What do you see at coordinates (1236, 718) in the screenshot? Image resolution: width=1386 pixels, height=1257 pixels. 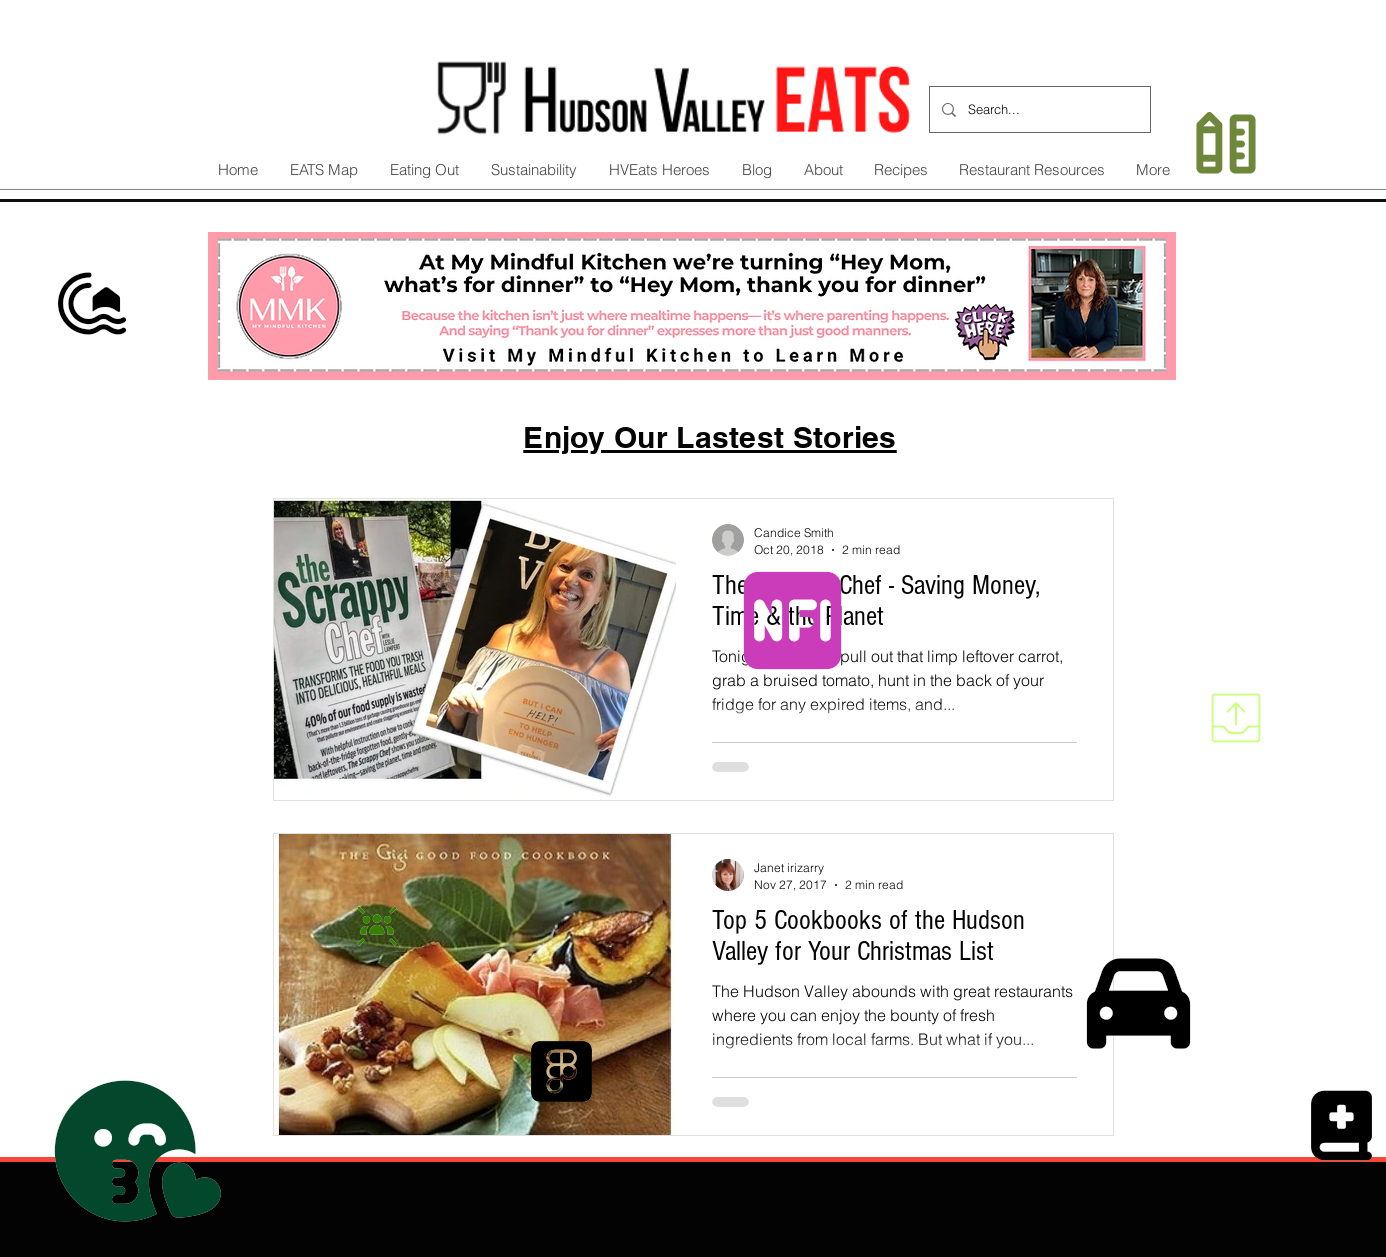 I see `upload file from inbox or tray` at bounding box center [1236, 718].